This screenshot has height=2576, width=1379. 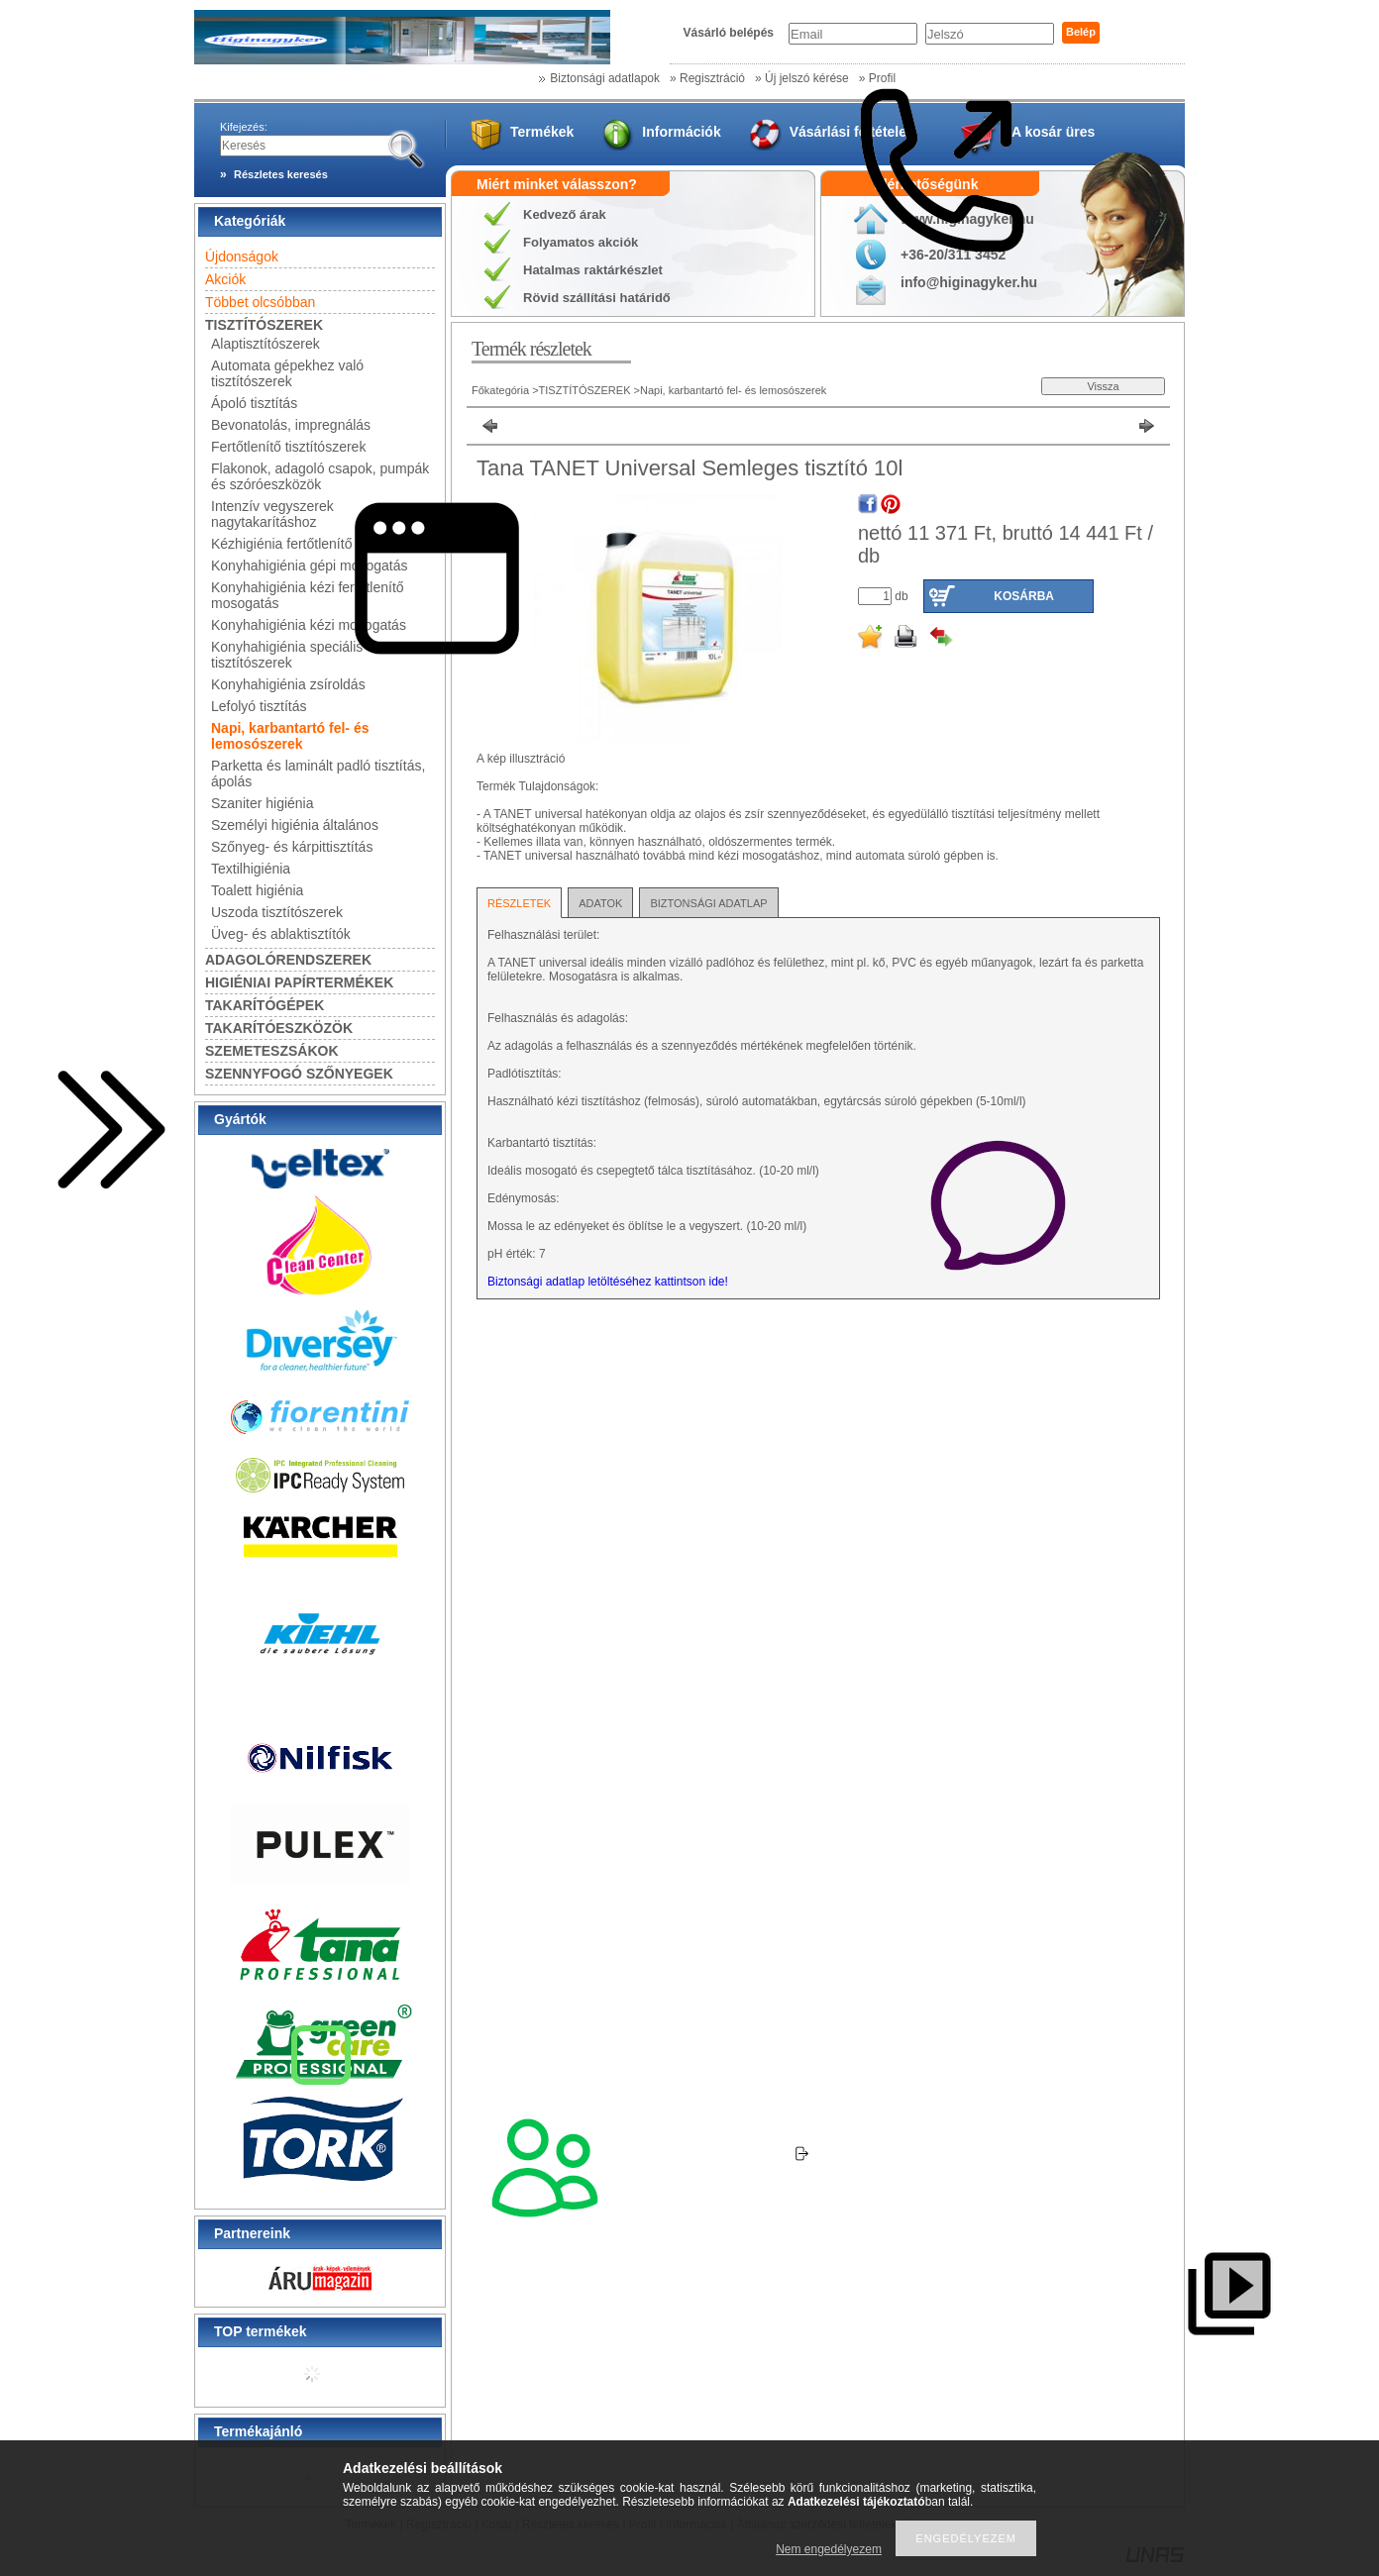 What do you see at coordinates (321, 2055) in the screenshot?
I see `stop media playback` at bounding box center [321, 2055].